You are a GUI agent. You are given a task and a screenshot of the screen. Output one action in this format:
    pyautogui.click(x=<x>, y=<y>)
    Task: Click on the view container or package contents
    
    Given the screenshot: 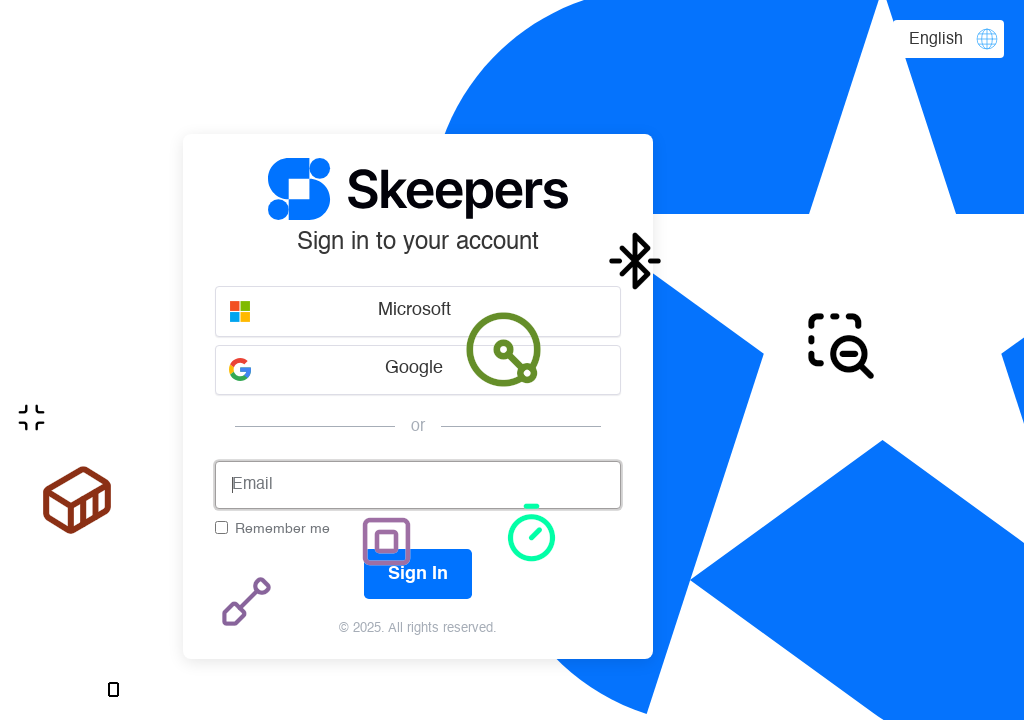 What is the action you would take?
    pyautogui.click(x=77, y=500)
    